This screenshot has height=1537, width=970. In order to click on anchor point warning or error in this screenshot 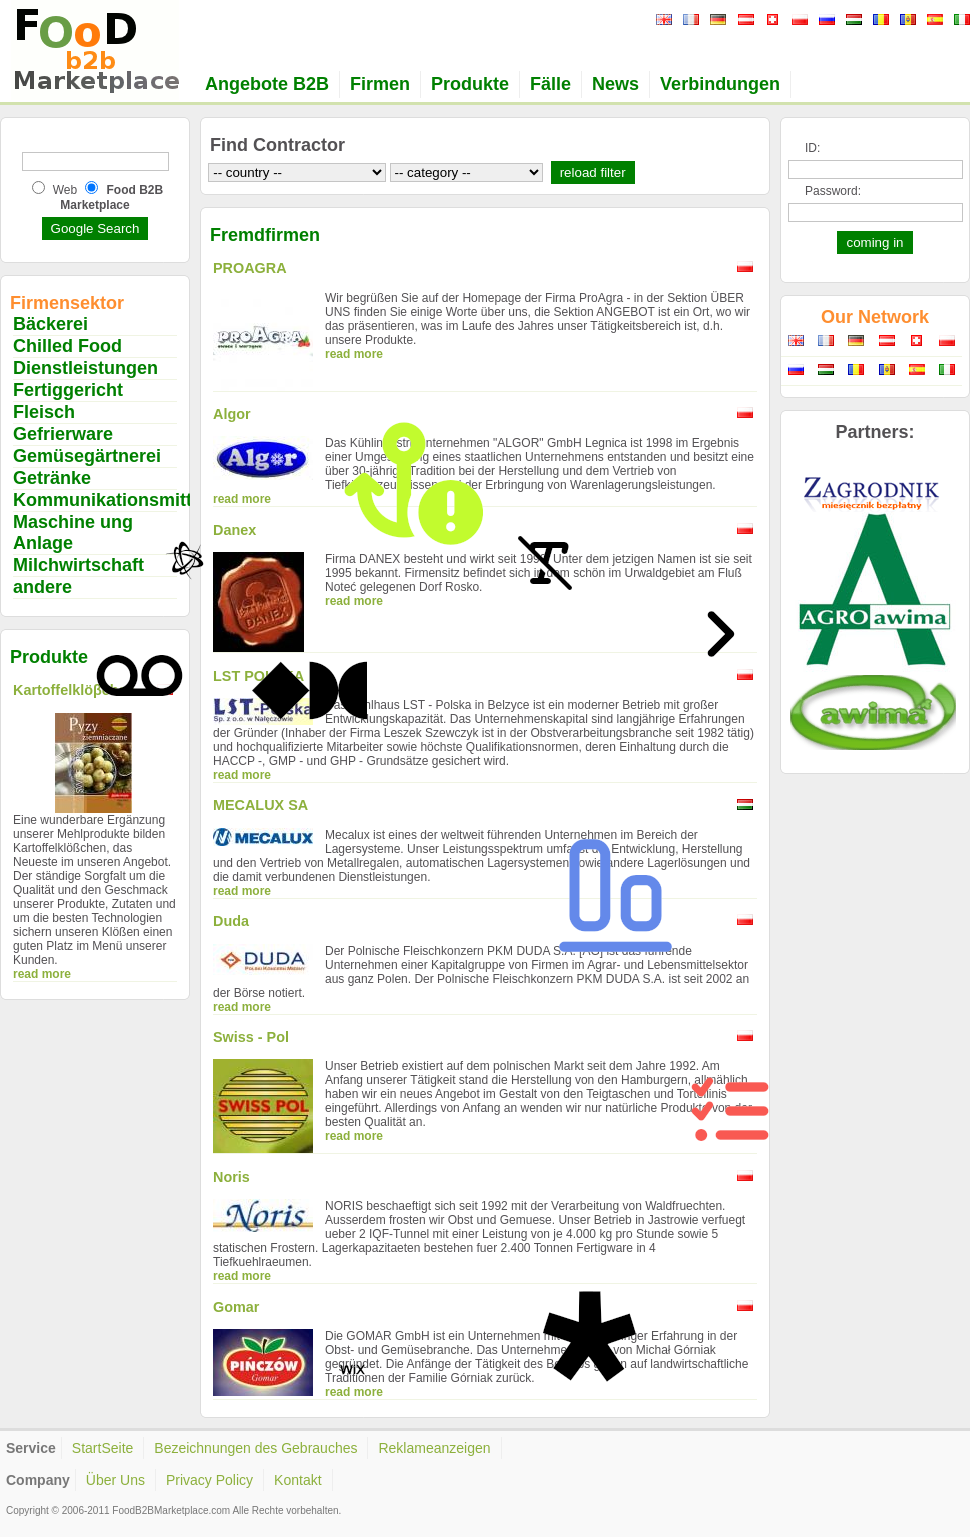, I will do `click(411, 480)`.